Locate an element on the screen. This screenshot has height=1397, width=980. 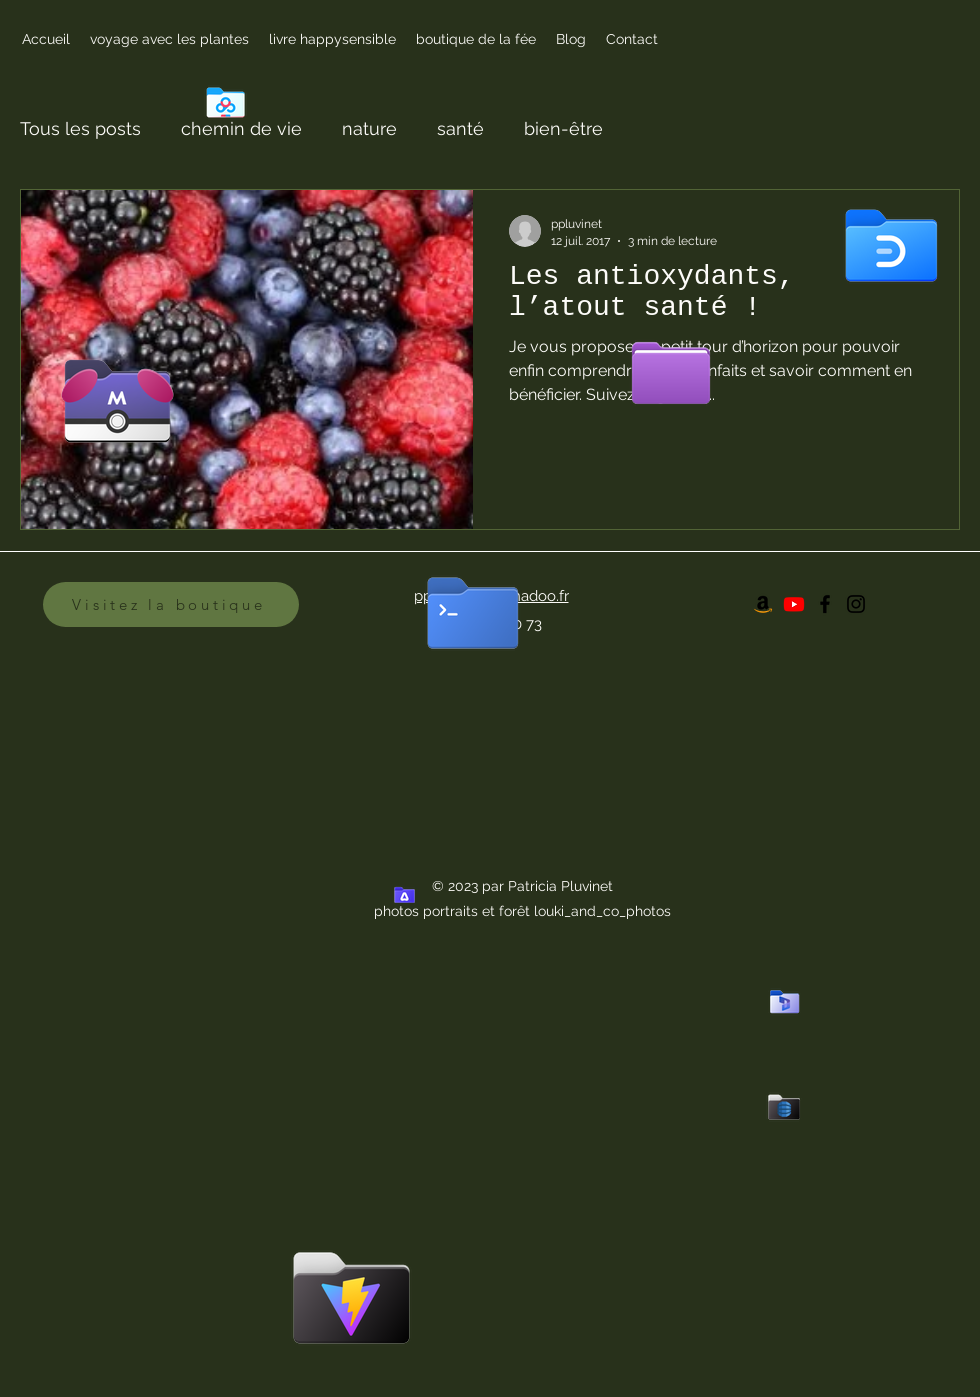
open adonis project folder is located at coordinates (404, 895).